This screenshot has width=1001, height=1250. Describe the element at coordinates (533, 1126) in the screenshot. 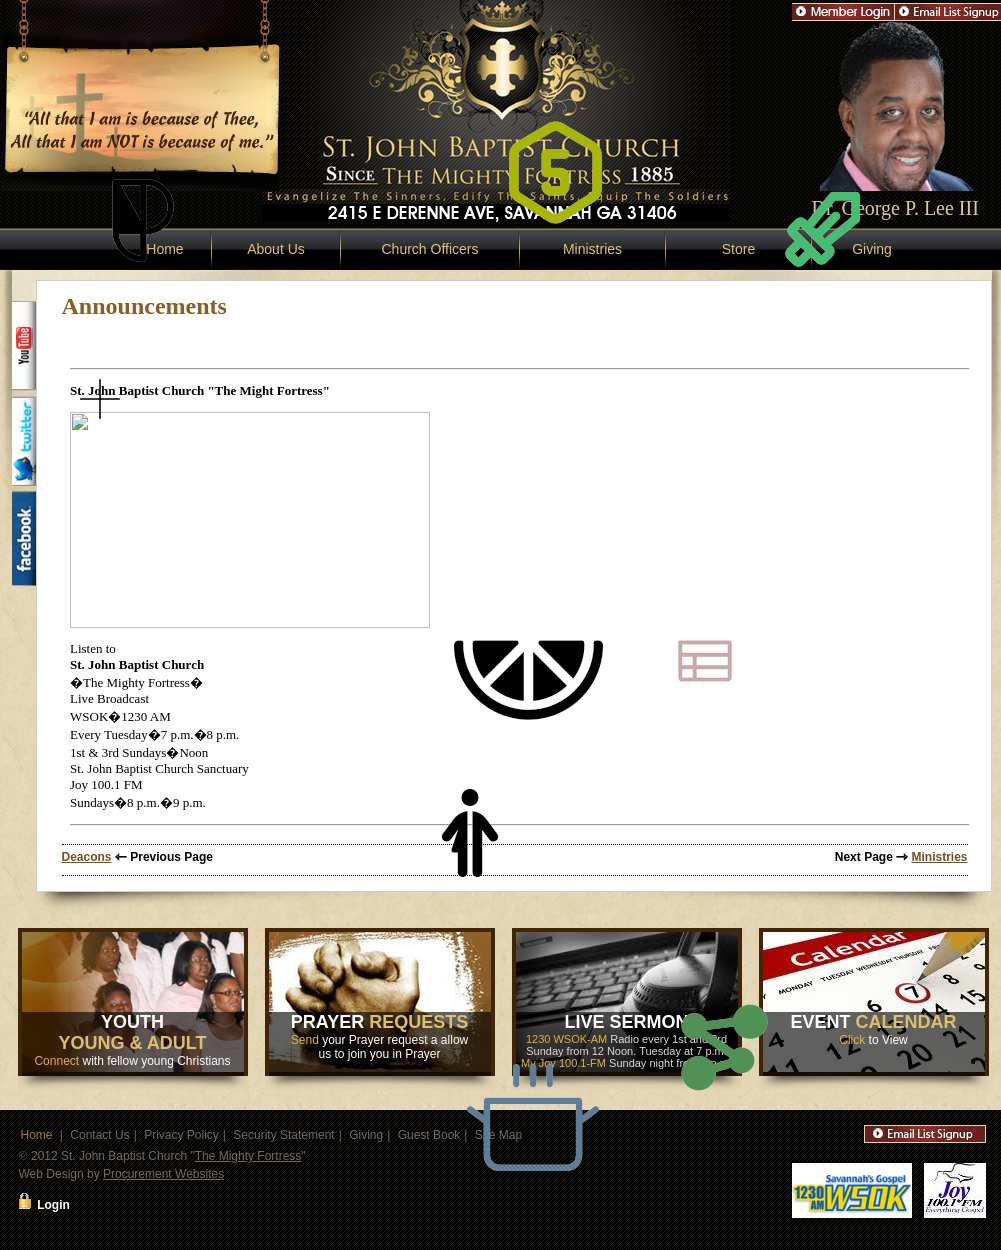

I see `access recipes or cooking content` at that location.